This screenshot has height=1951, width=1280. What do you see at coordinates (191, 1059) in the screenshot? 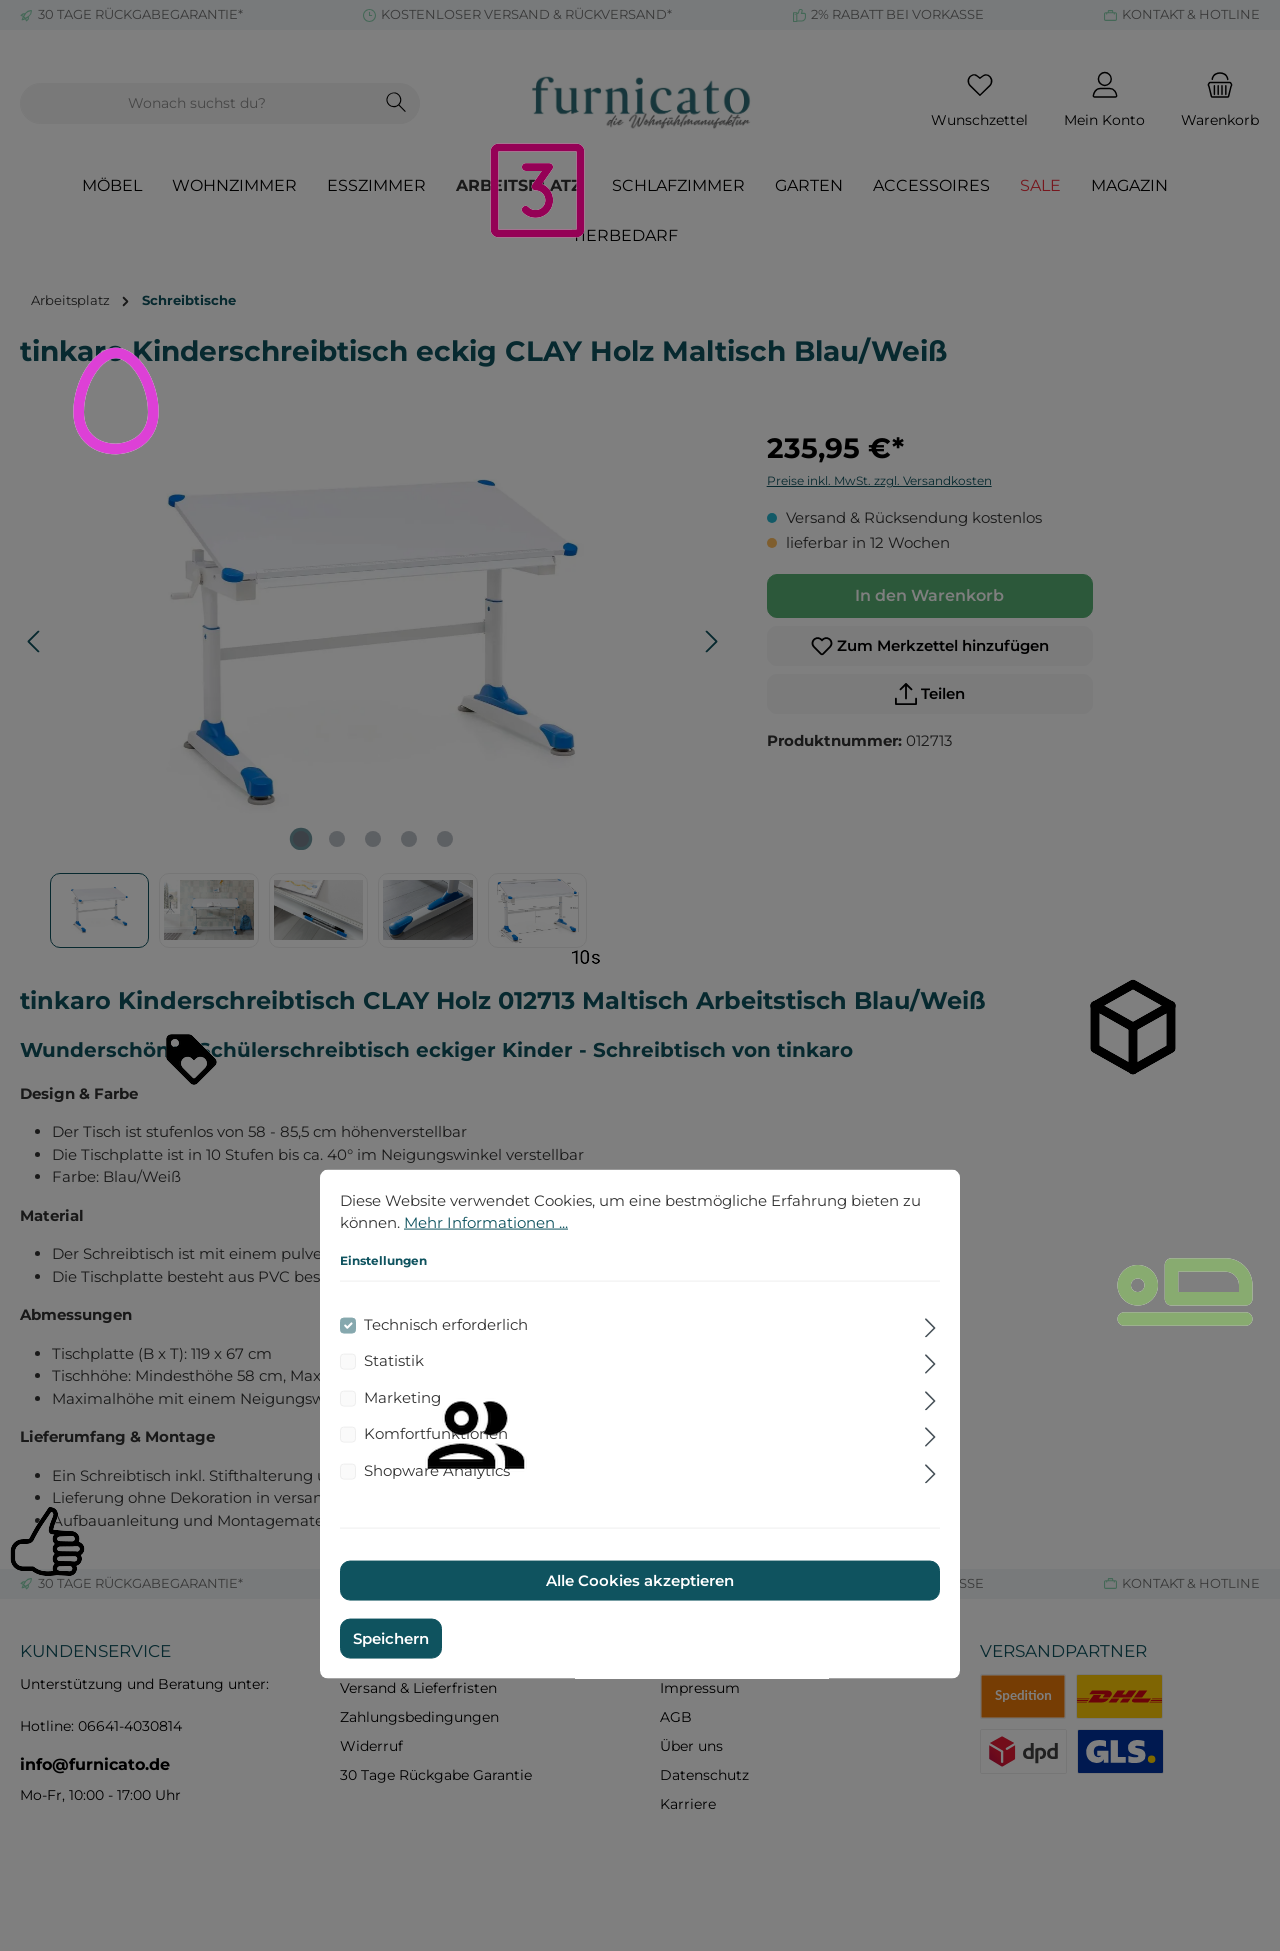
I see `view loyalty rewards or points` at bounding box center [191, 1059].